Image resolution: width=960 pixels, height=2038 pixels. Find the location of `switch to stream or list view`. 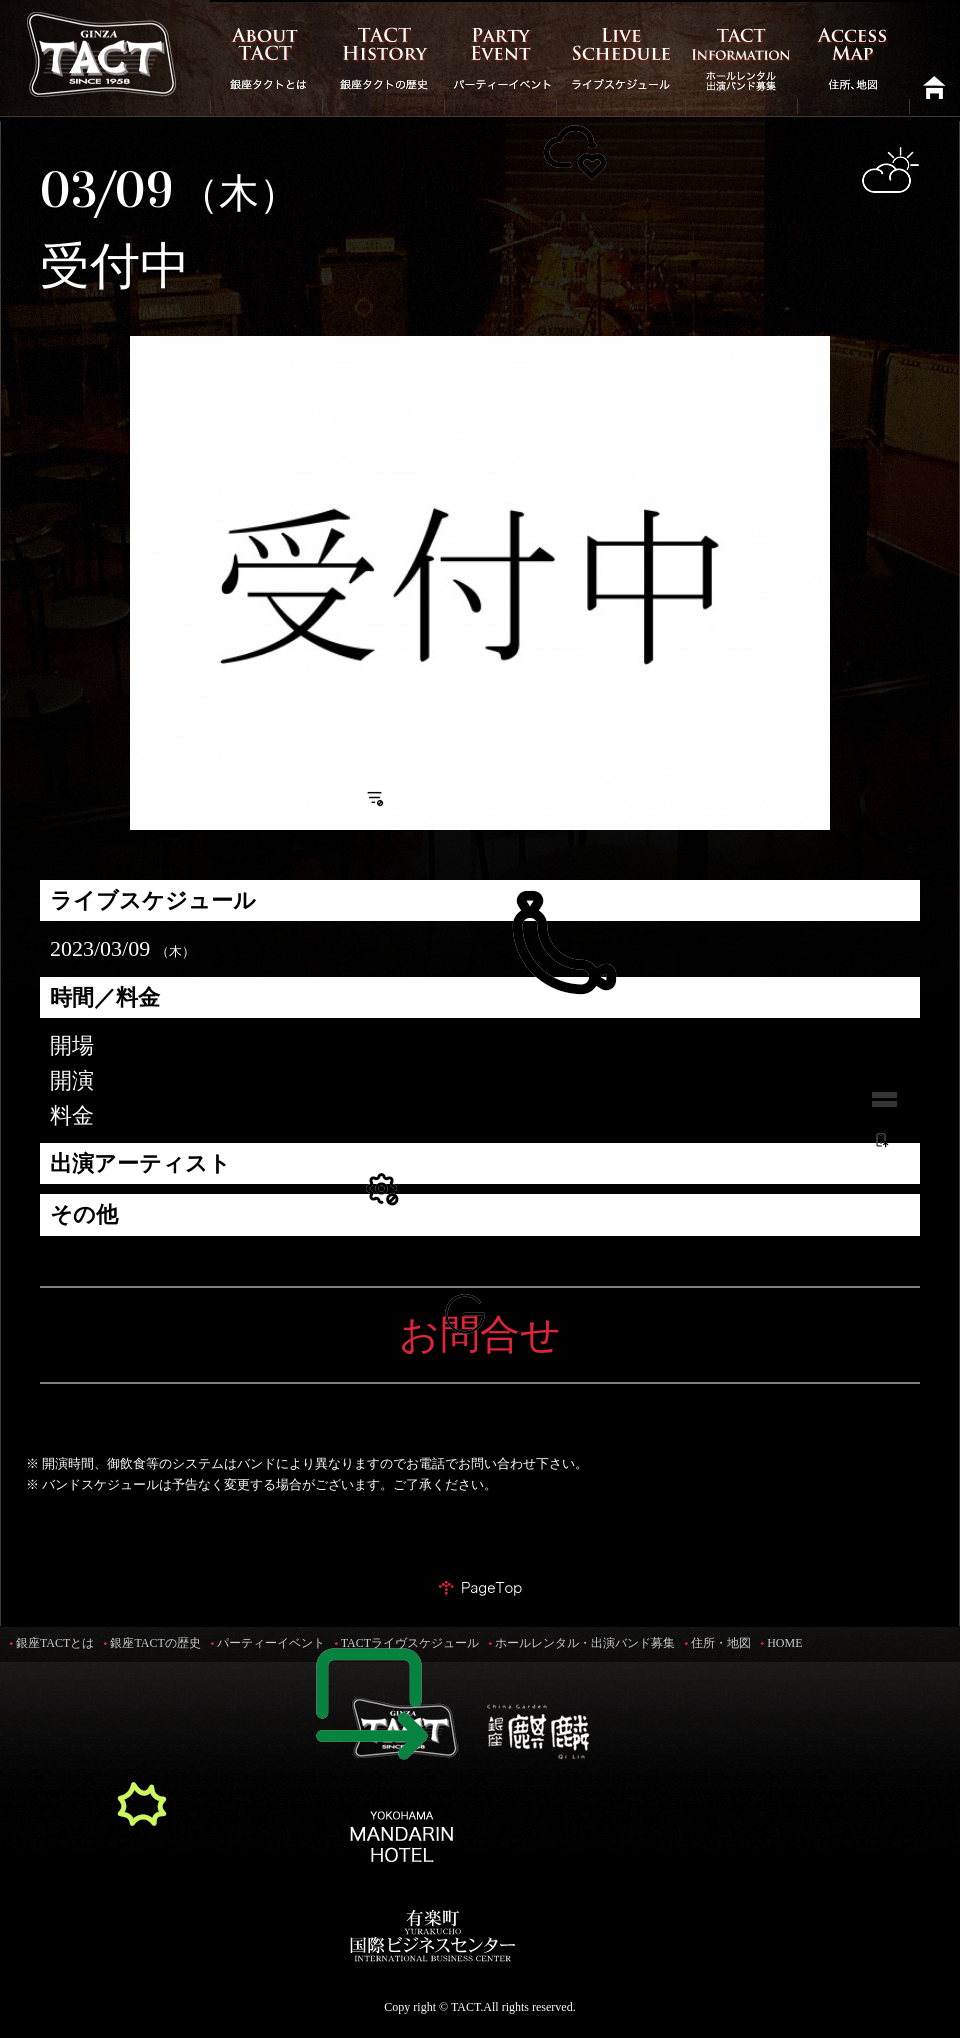

switch to stream or list view is located at coordinates (883, 1099).